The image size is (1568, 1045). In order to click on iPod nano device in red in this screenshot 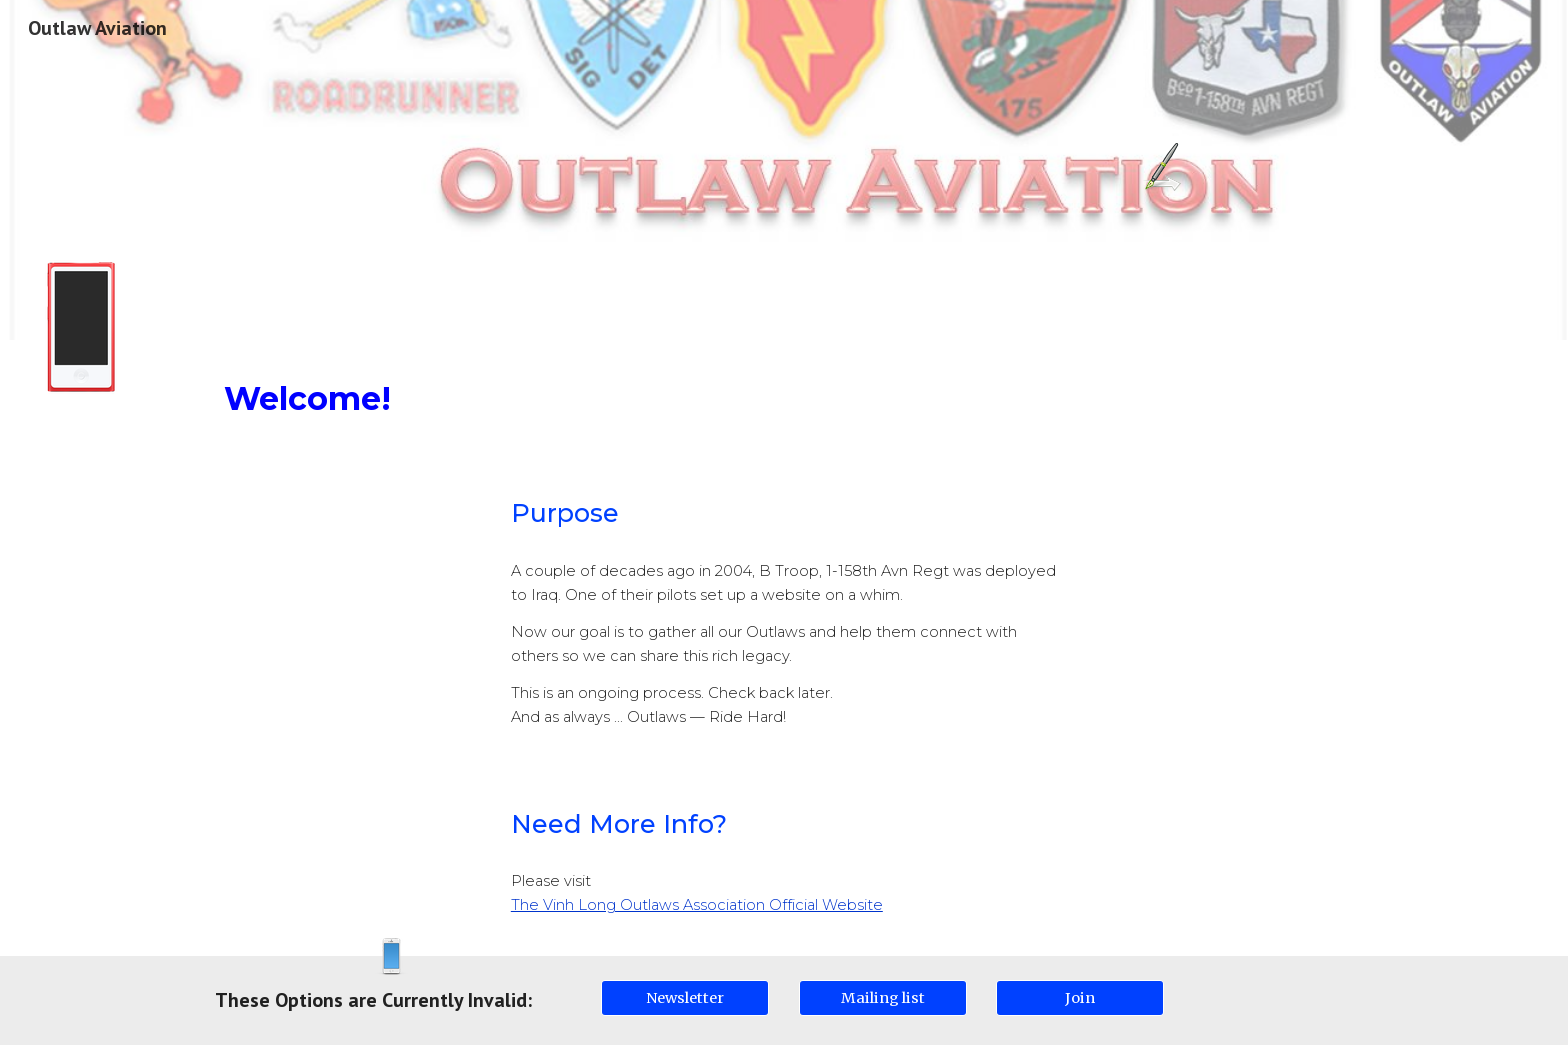, I will do `click(81, 327)`.